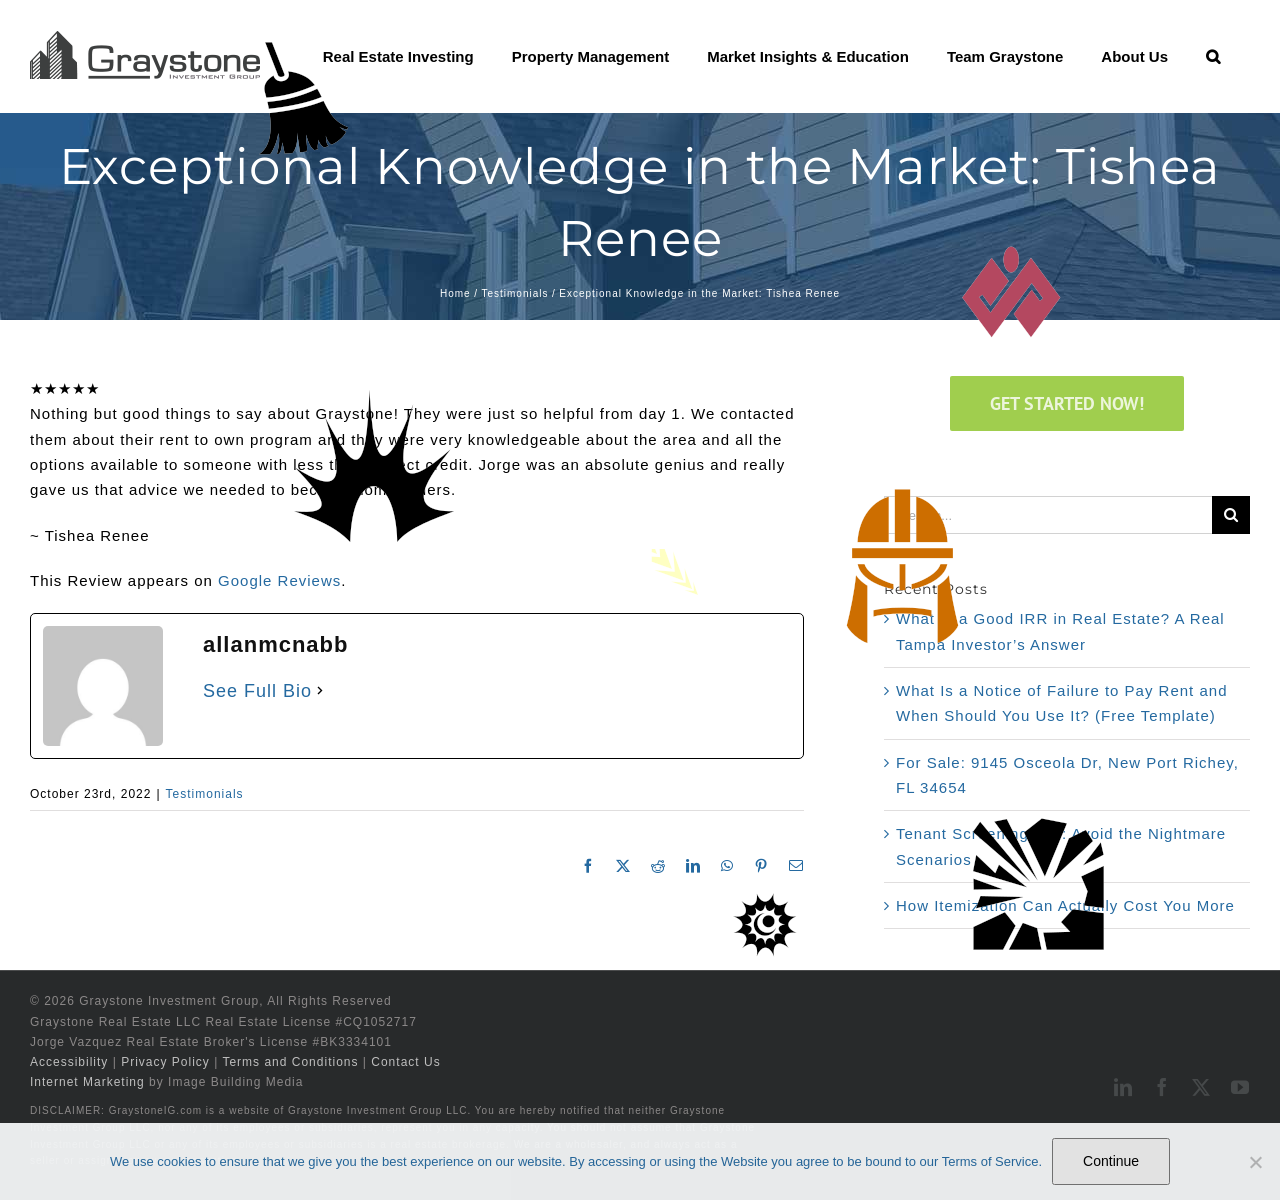  What do you see at coordinates (675, 572) in the screenshot?
I see `indicates a combo attack or chain skill` at bounding box center [675, 572].